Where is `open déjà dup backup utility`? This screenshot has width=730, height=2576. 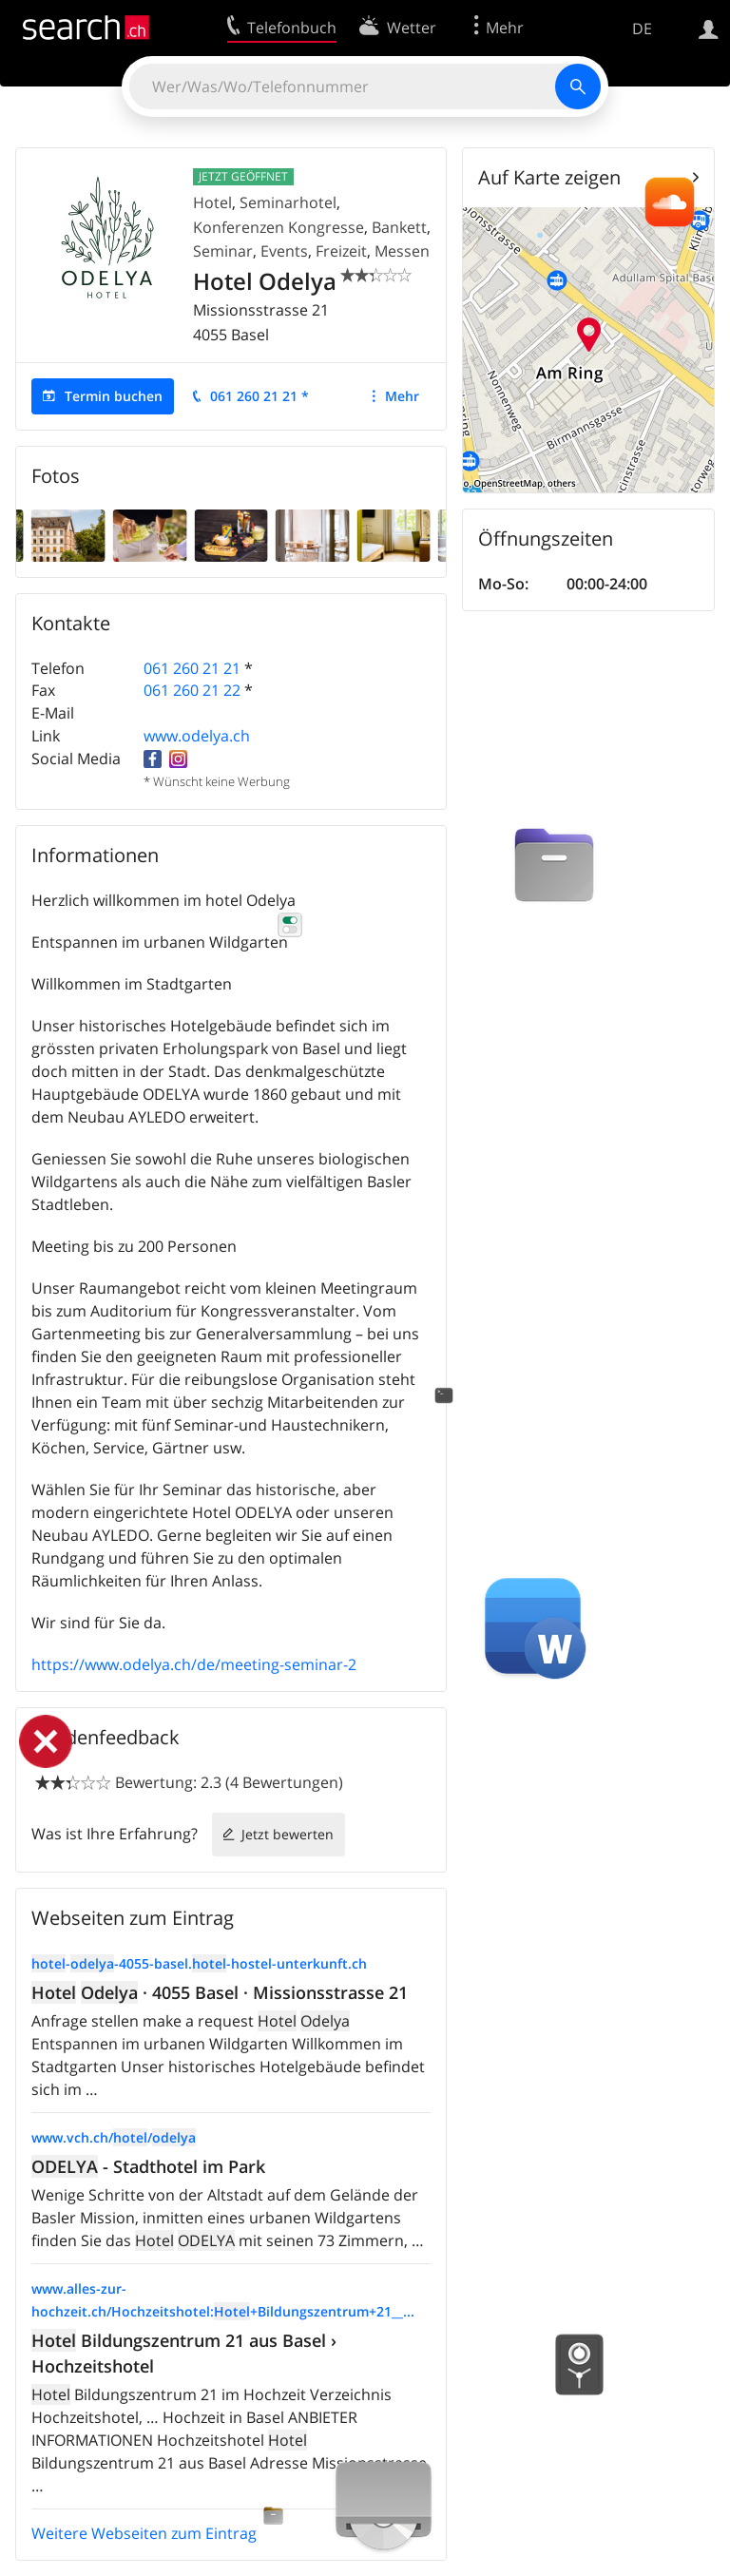
open déjà dup backup utility is located at coordinates (579, 2364).